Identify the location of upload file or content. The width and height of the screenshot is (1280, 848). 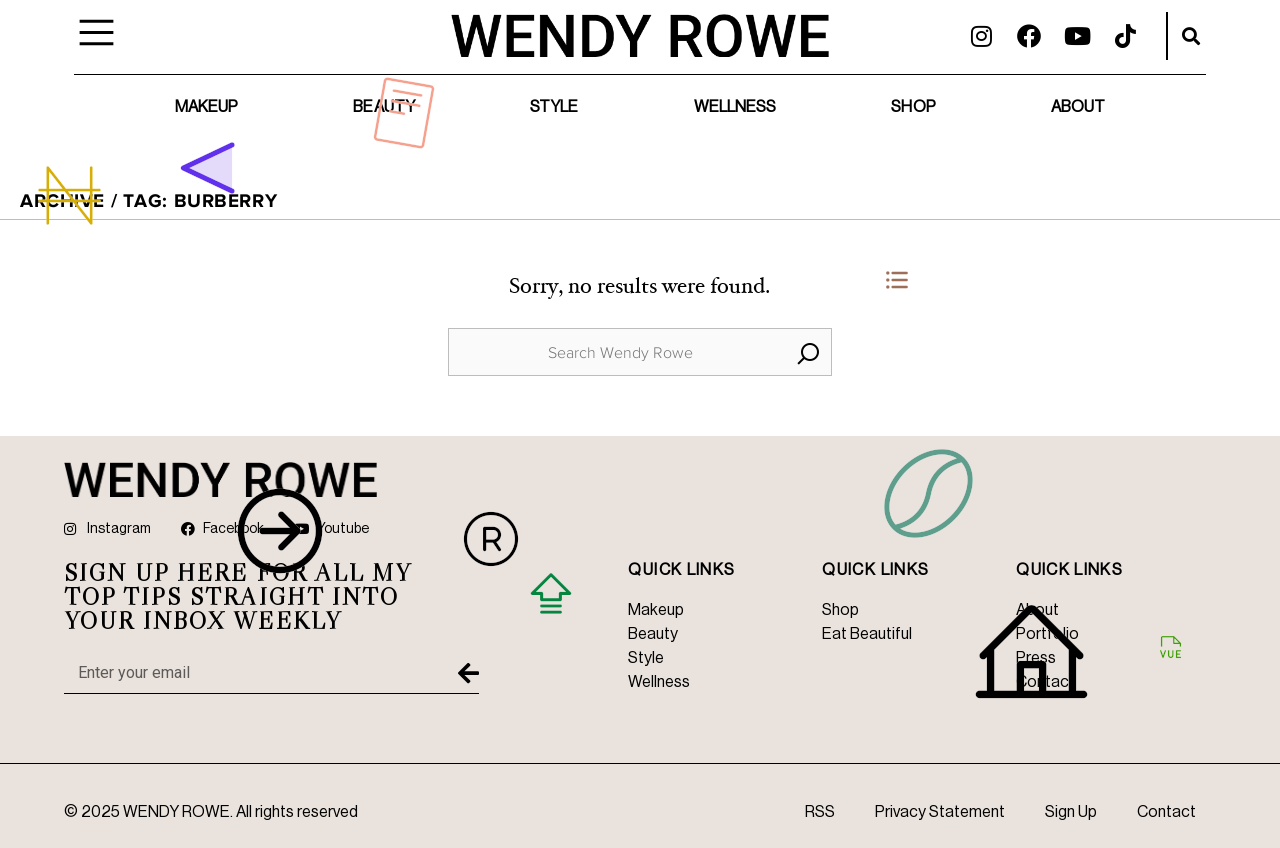
(551, 595).